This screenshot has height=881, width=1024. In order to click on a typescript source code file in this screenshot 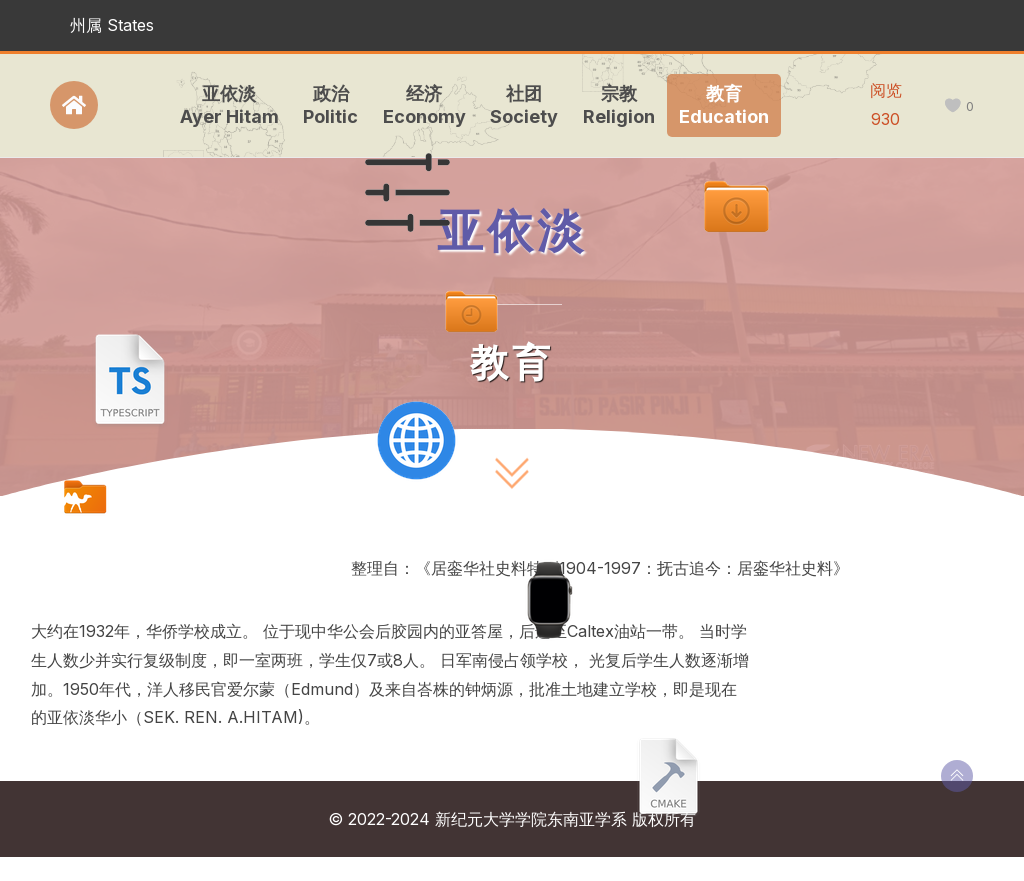, I will do `click(130, 381)`.